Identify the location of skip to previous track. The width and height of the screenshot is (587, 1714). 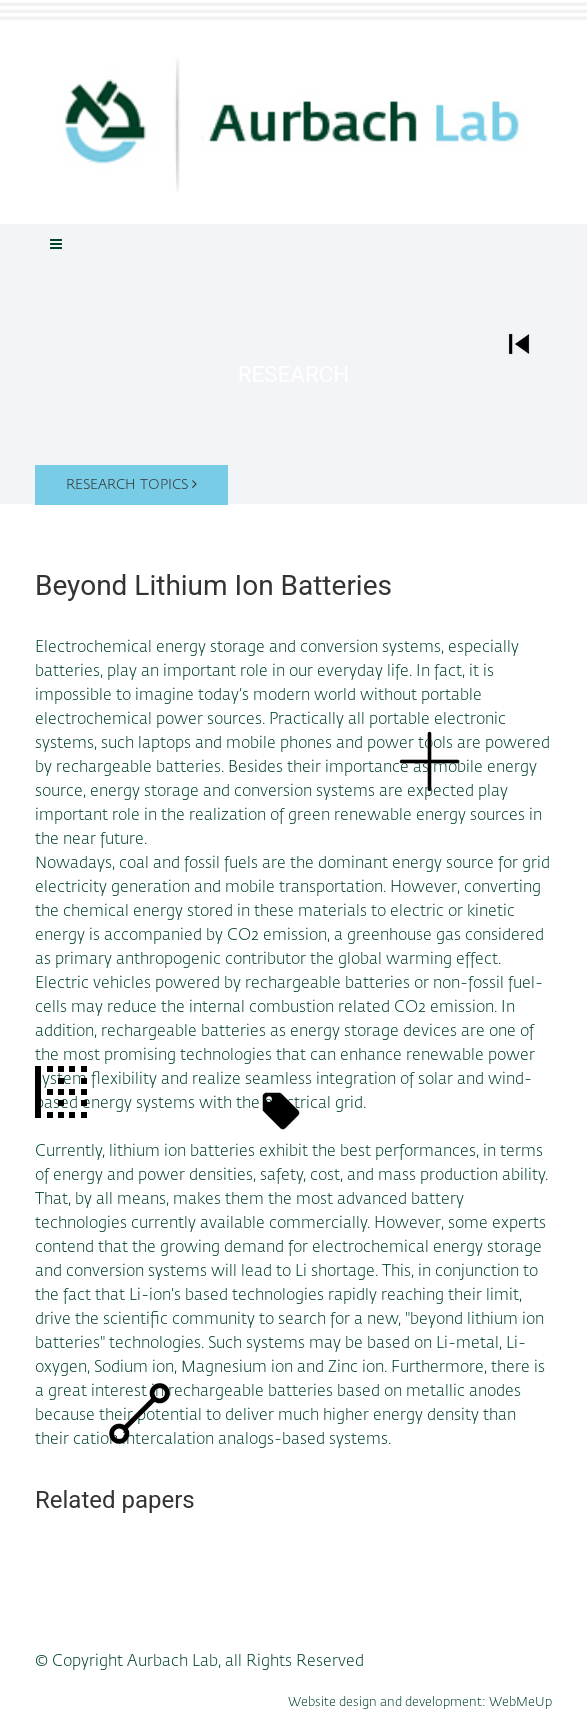
(519, 344).